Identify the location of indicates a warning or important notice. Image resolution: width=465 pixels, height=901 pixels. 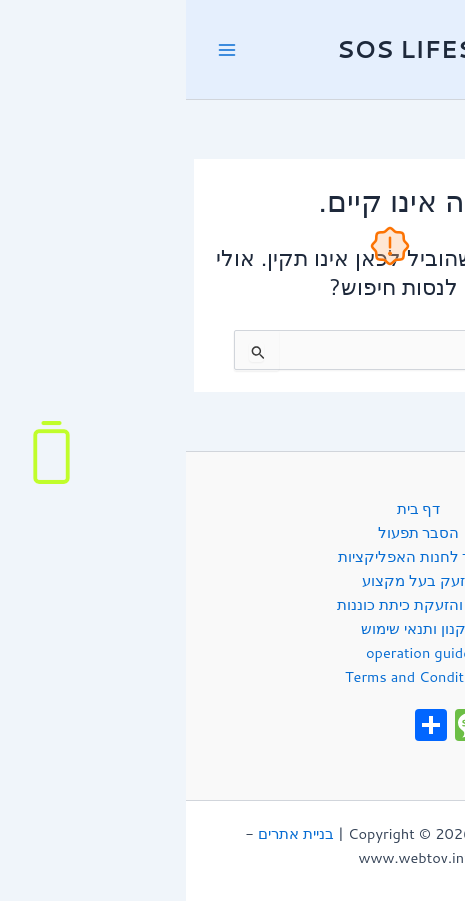
(390, 246).